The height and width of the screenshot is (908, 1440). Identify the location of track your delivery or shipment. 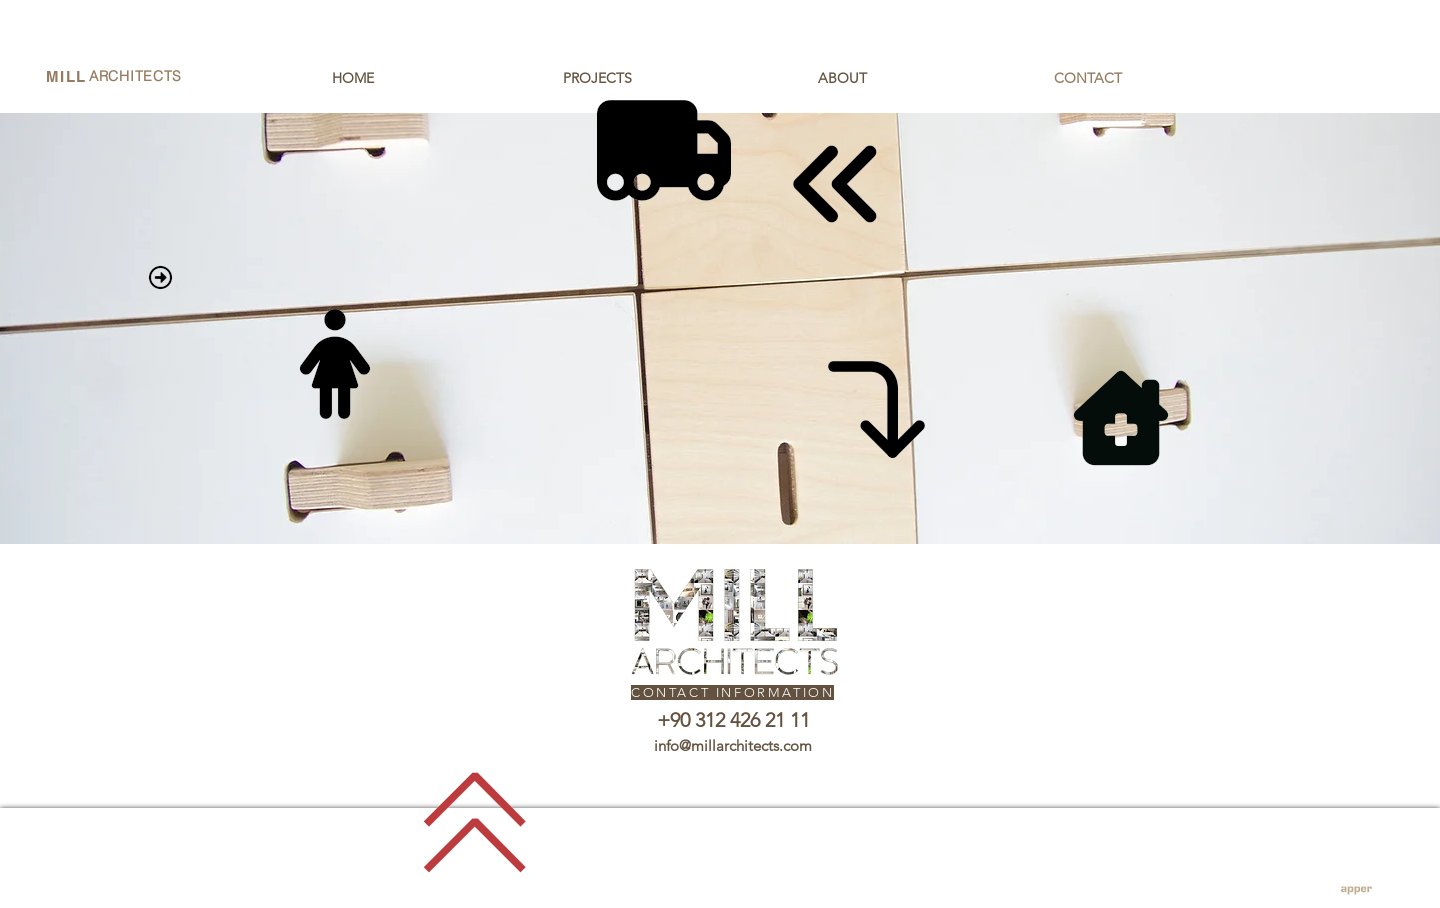
(664, 147).